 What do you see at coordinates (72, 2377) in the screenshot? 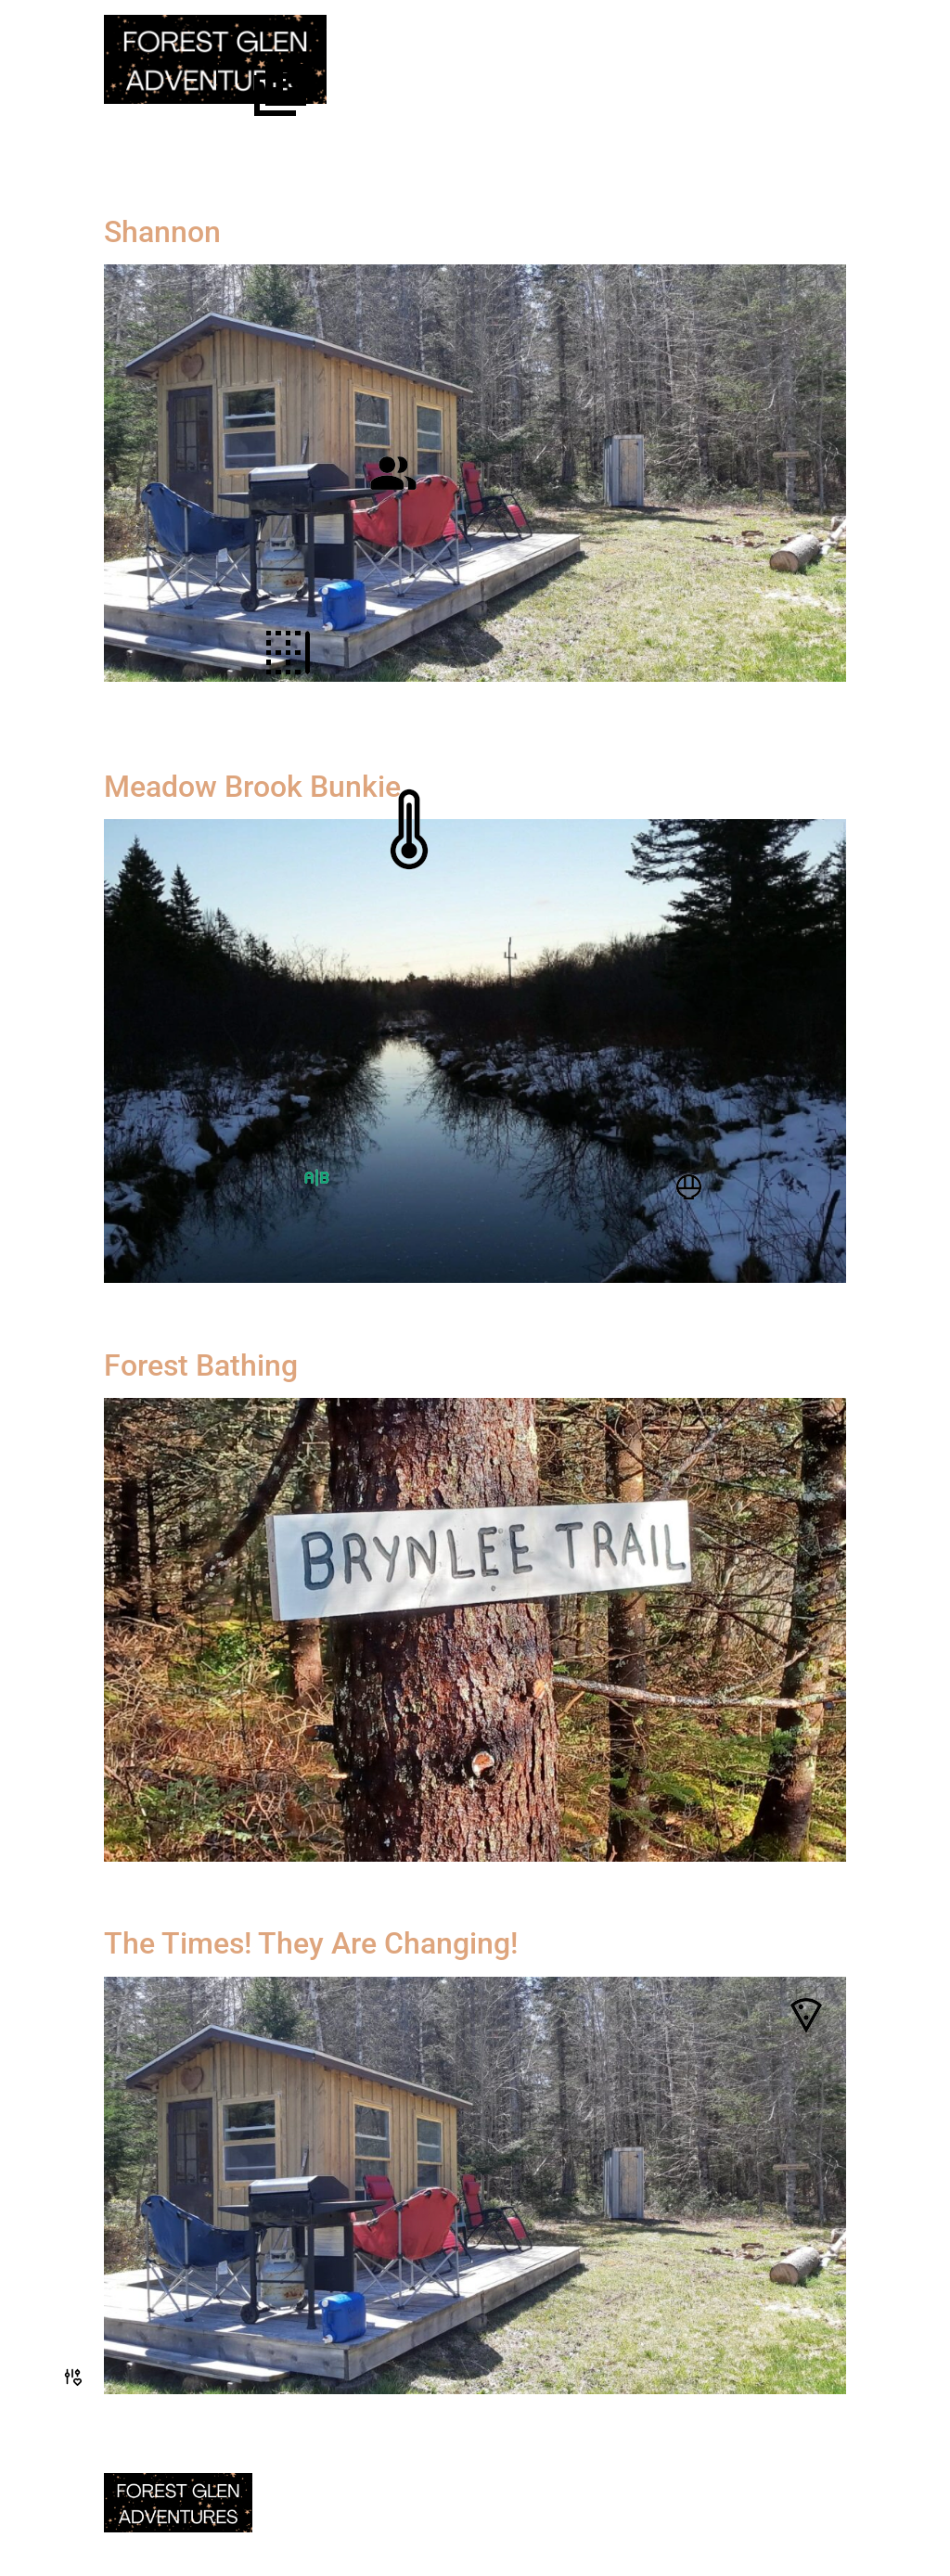
I see `customize favorite or liked item settings` at bounding box center [72, 2377].